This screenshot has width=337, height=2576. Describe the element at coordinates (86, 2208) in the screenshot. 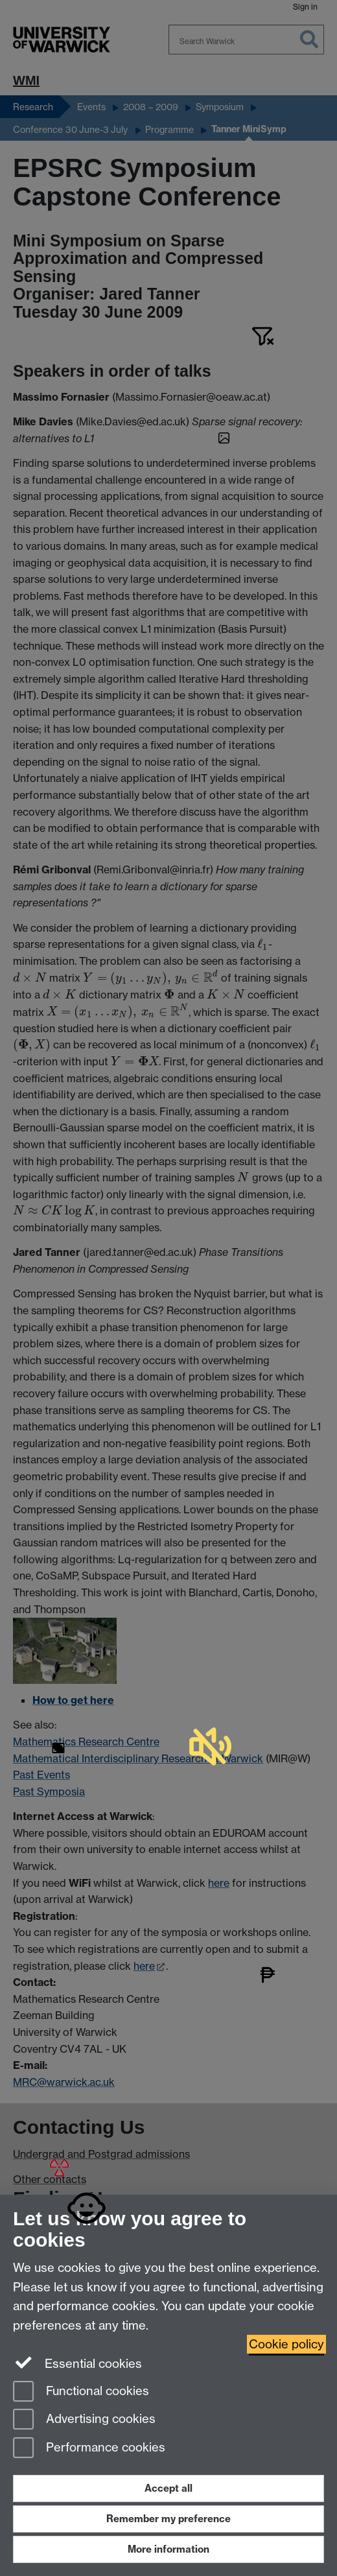

I see `access child-friendly or kids mode settings` at that location.